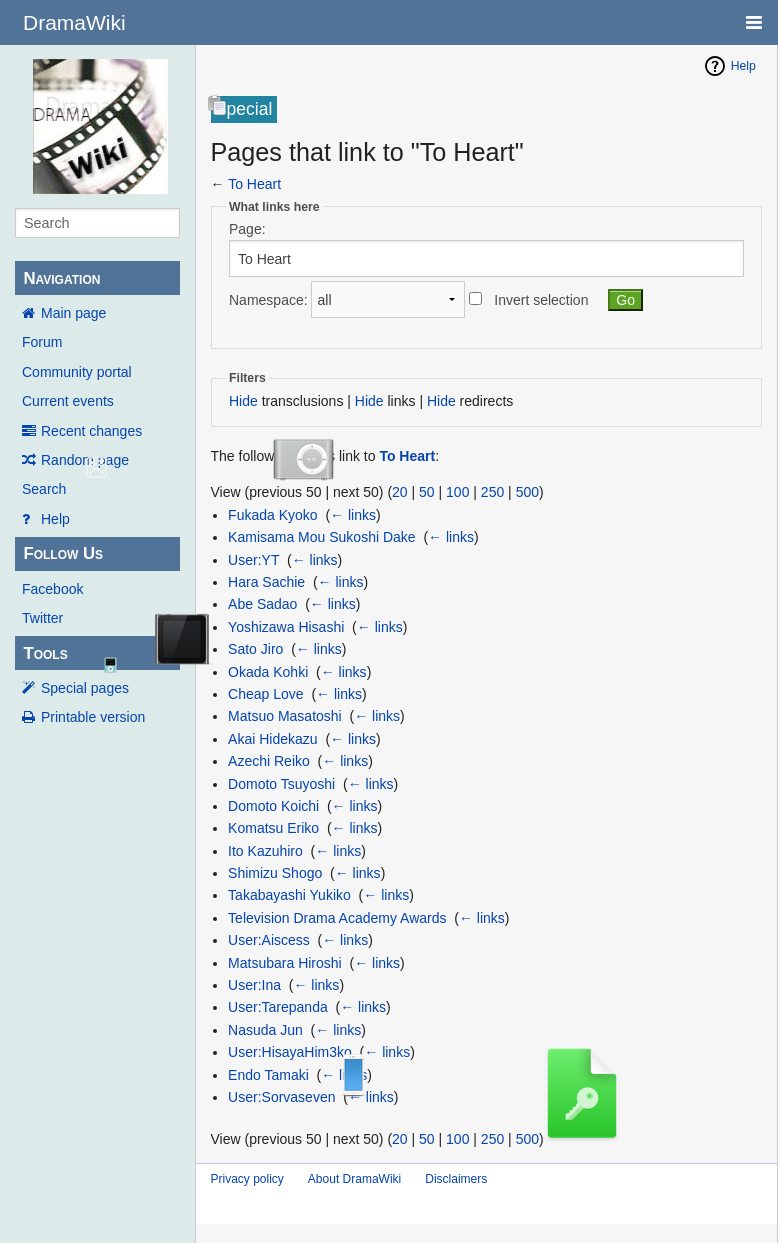  Describe the element at coordinates (353, 1075) in the screenshot. I see `connect or manage an iPhone device` at that location.